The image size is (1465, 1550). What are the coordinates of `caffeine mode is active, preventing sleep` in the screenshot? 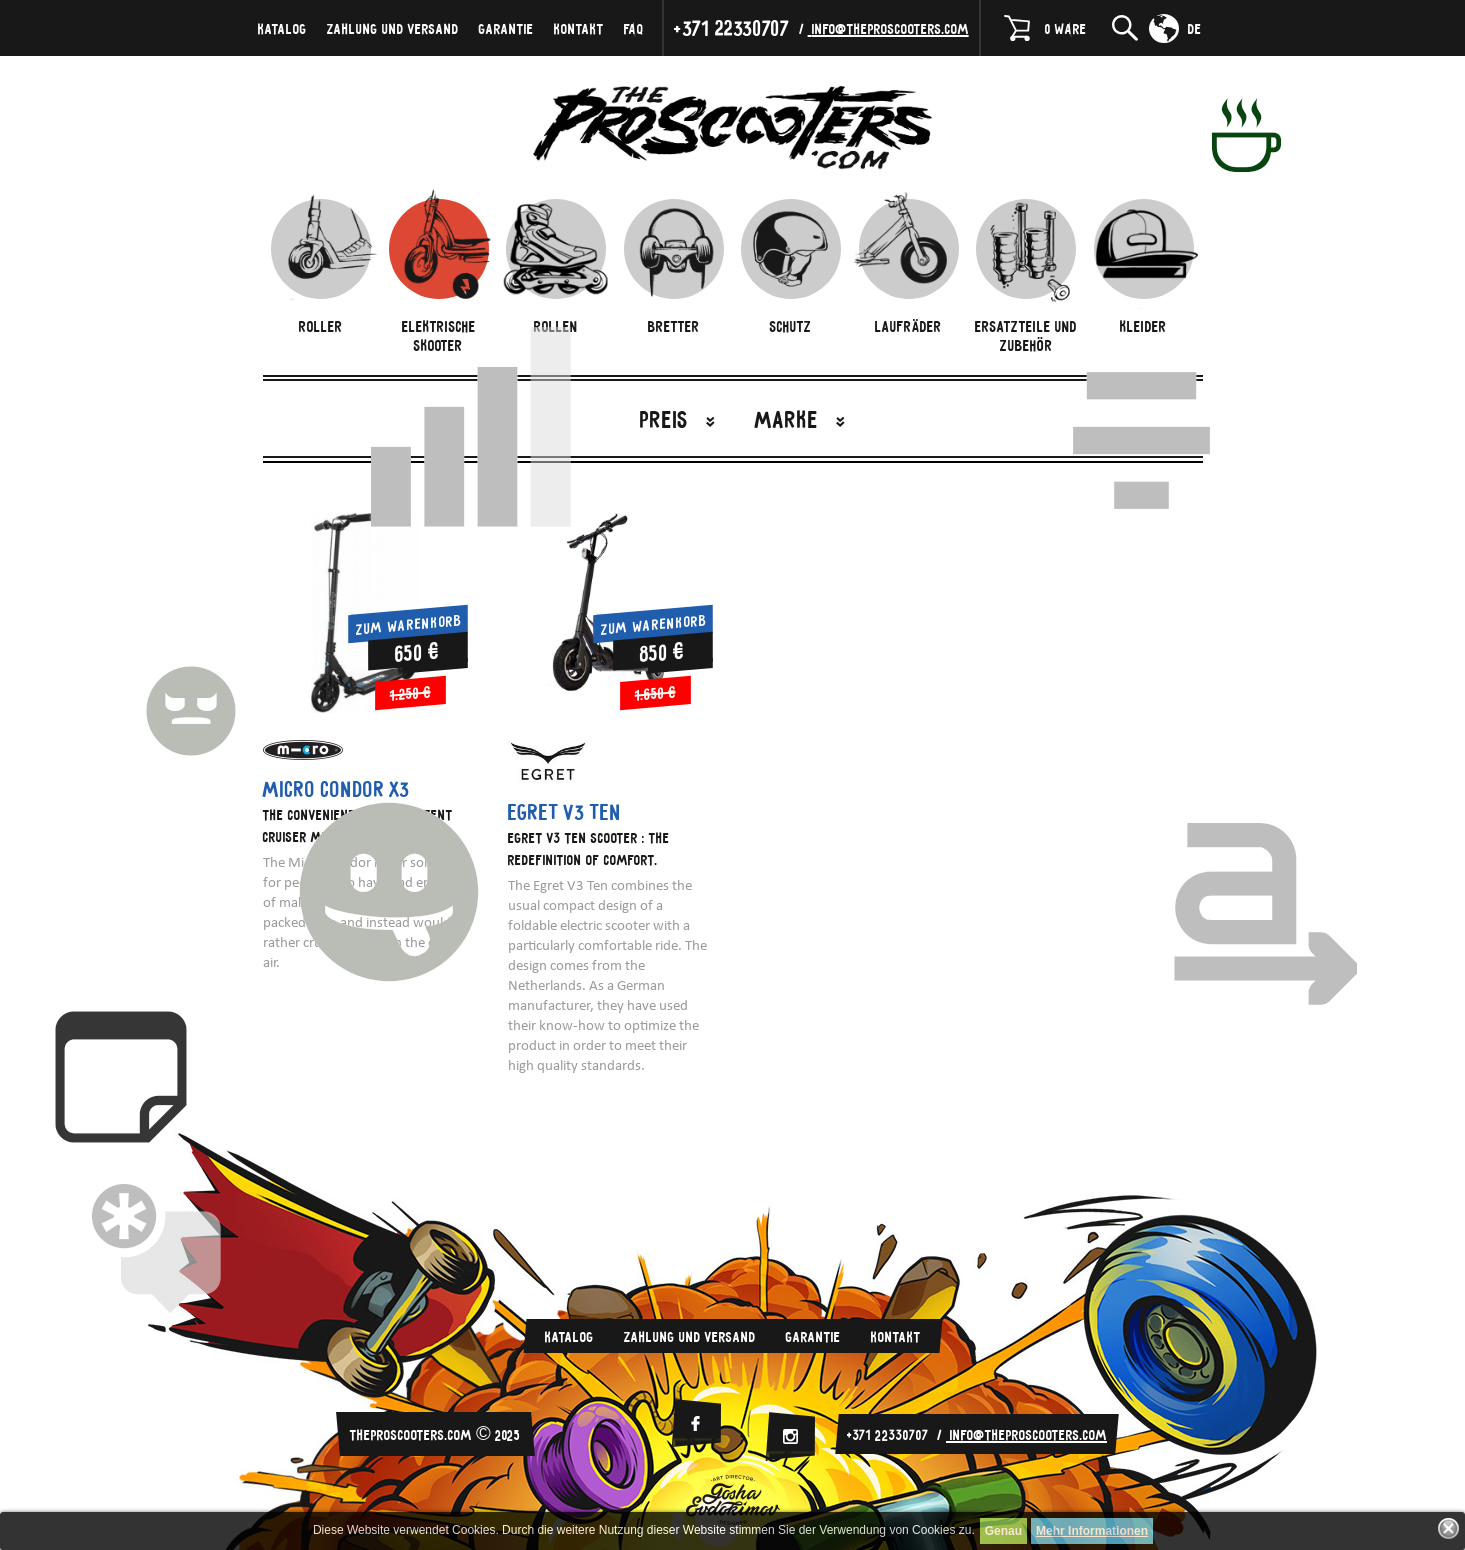 It's located at (1246, 137).